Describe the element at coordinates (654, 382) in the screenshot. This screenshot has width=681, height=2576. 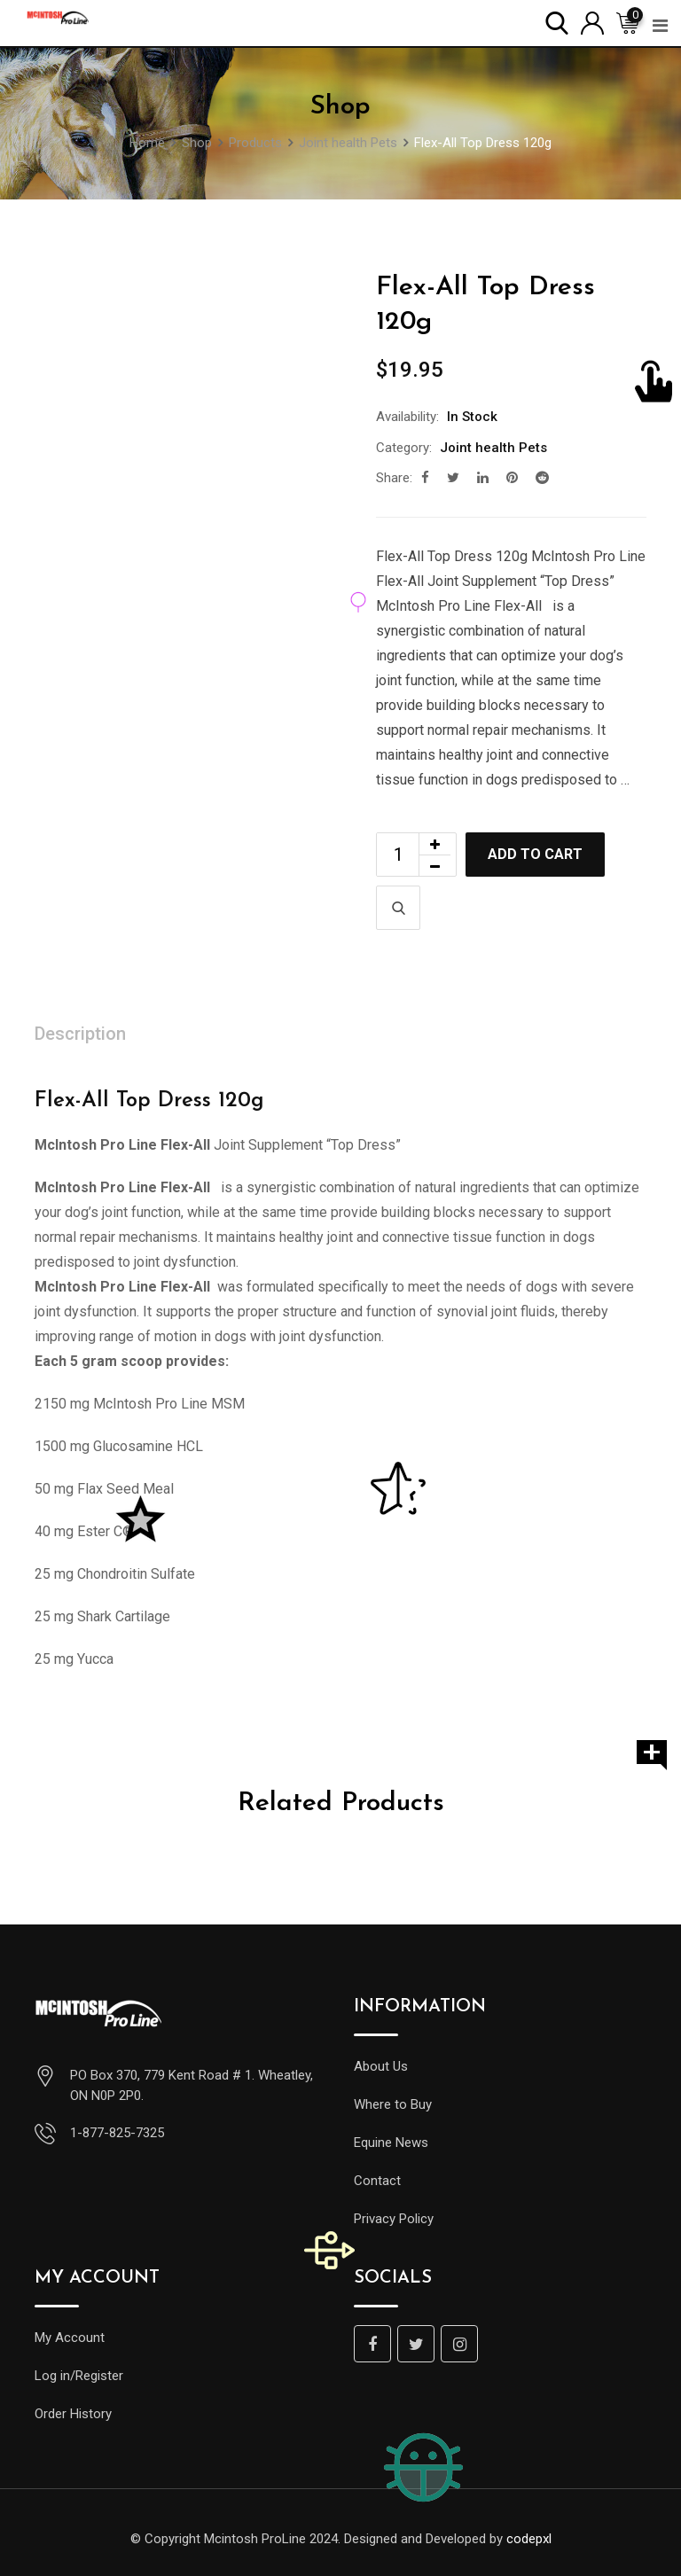
I see `tap to interact with an element` at that location.